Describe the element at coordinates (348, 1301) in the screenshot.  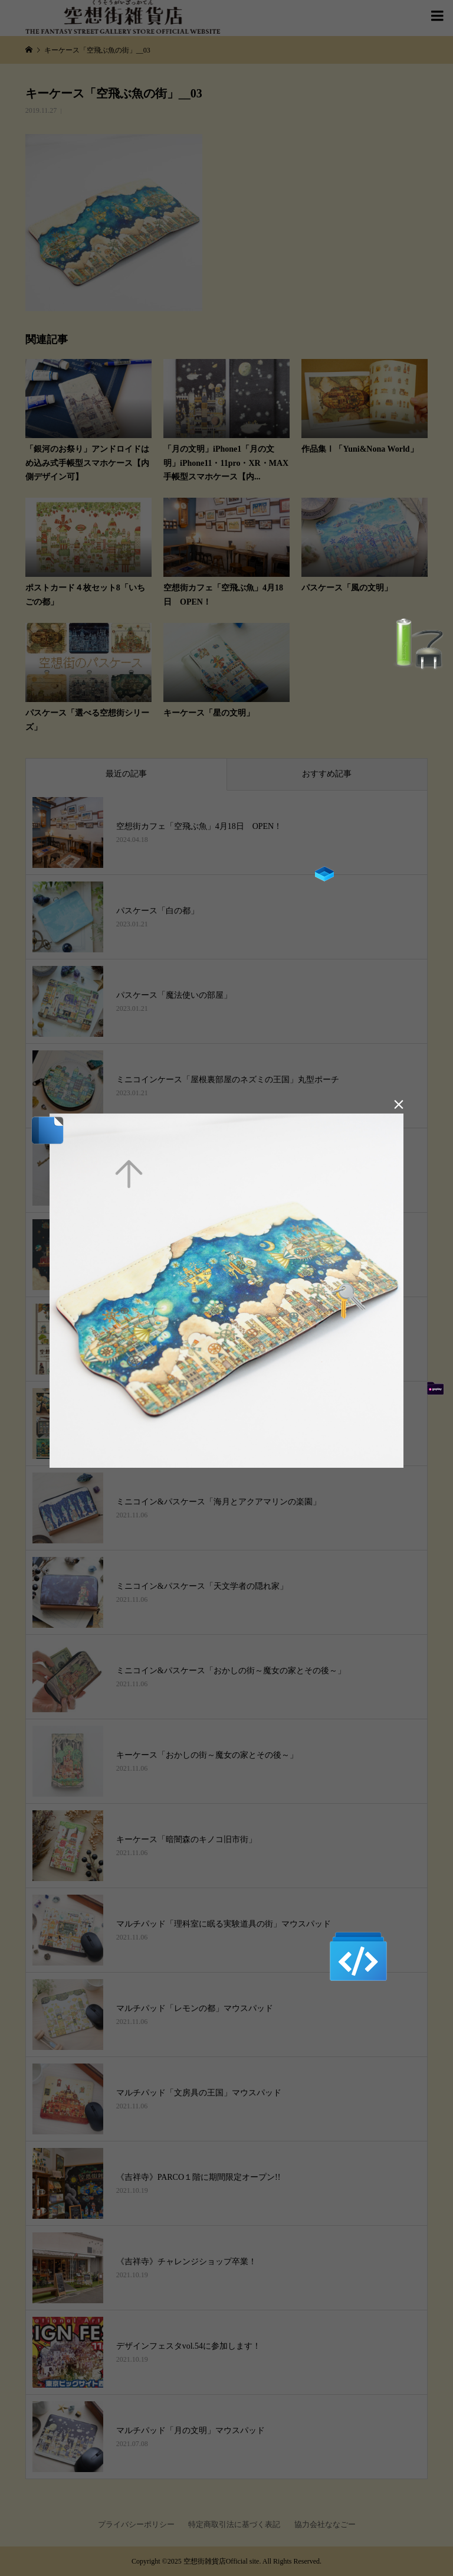
I see `access security credentials or passwords` at that location.